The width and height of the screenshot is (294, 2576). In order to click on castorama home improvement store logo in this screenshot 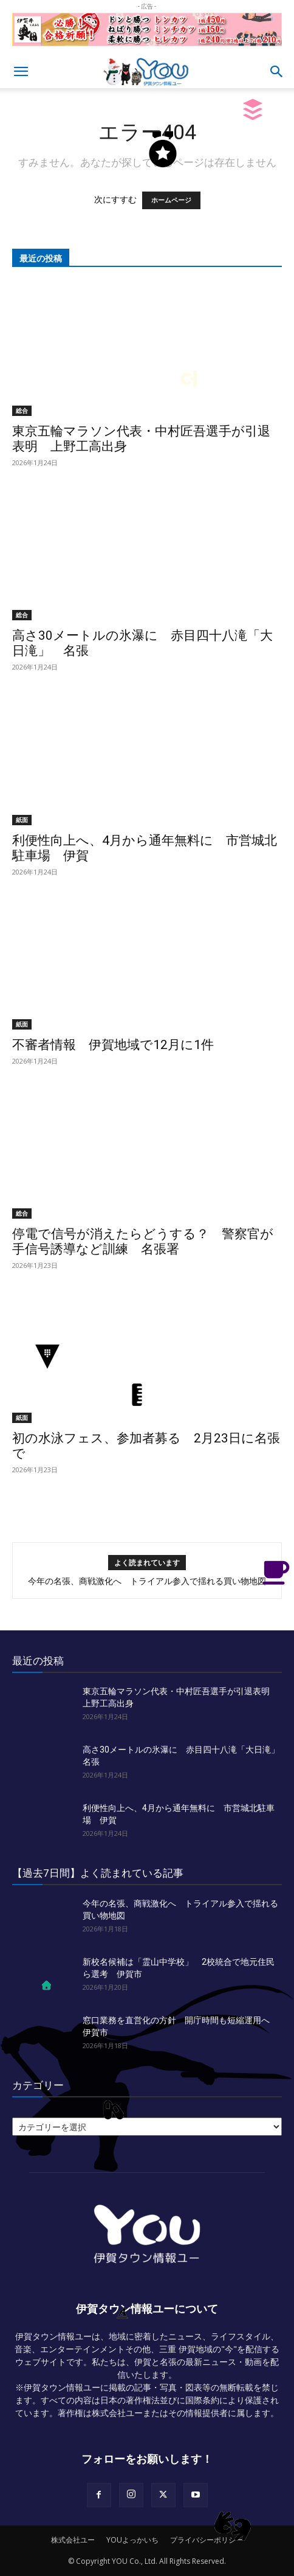, I will do `click(189, 379)`.